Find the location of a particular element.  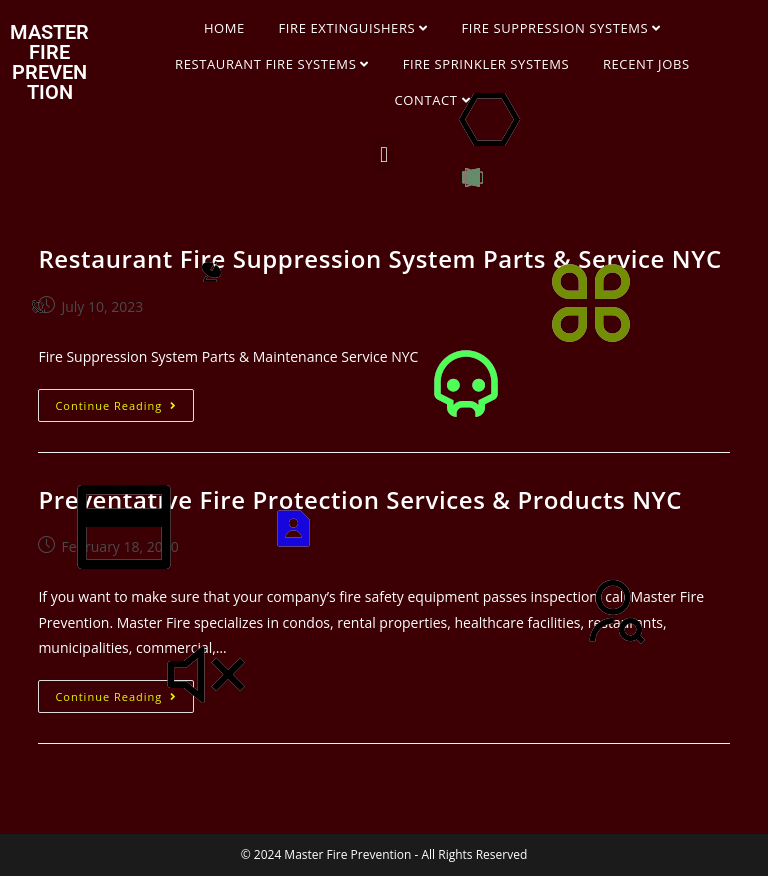

explore global or worldwide content is located at coordinates (38, 307).